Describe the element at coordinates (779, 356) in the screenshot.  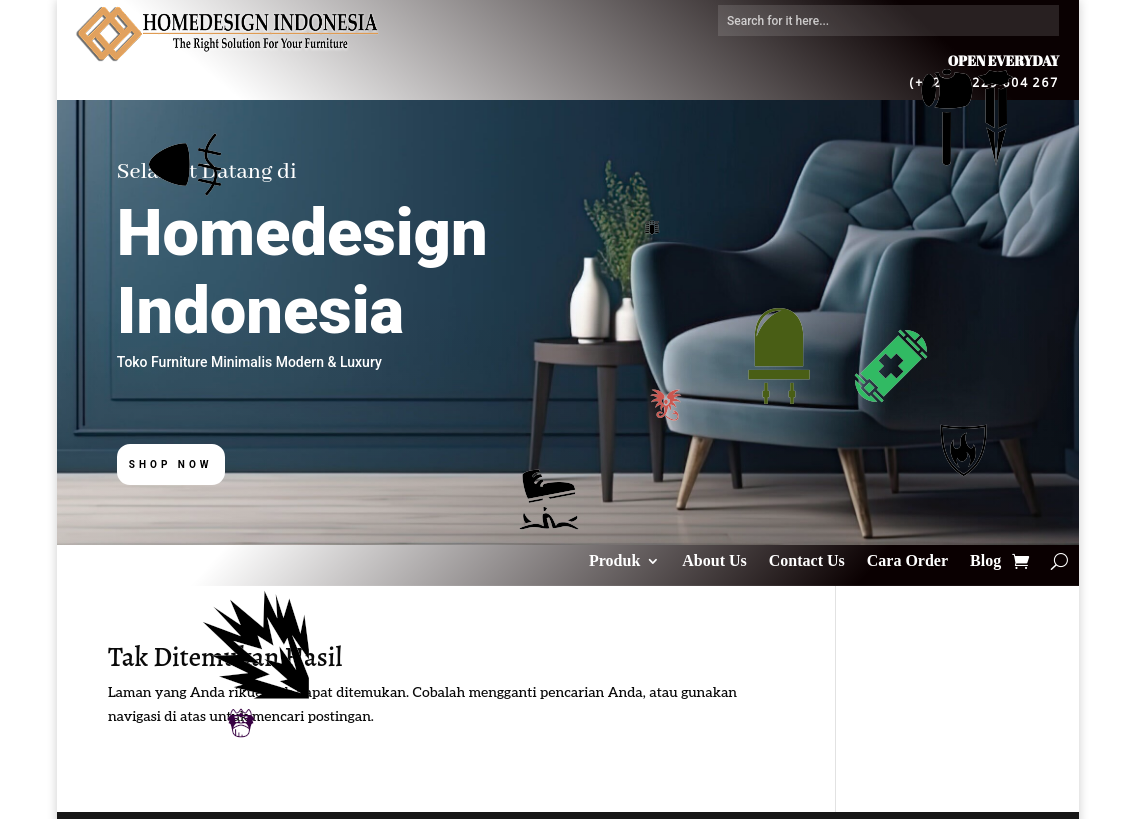
I see `indicates device power status` at that location.